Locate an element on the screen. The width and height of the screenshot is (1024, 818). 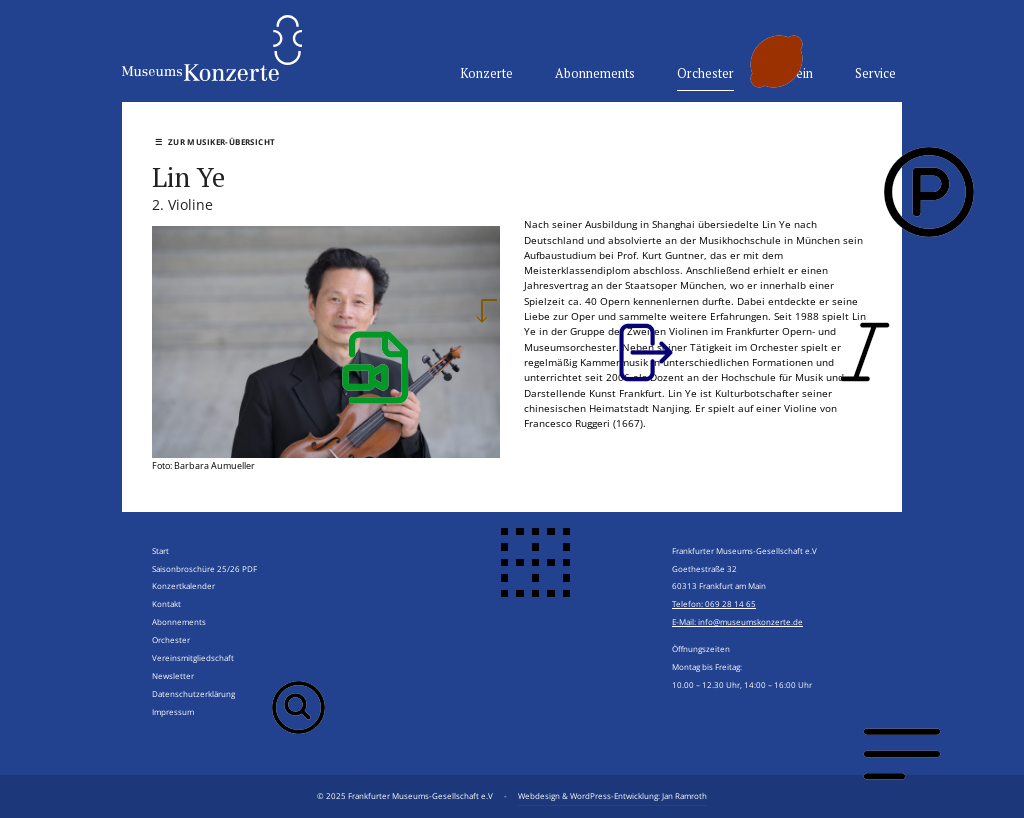
open navigation menu is located at coordinates (902, 754).